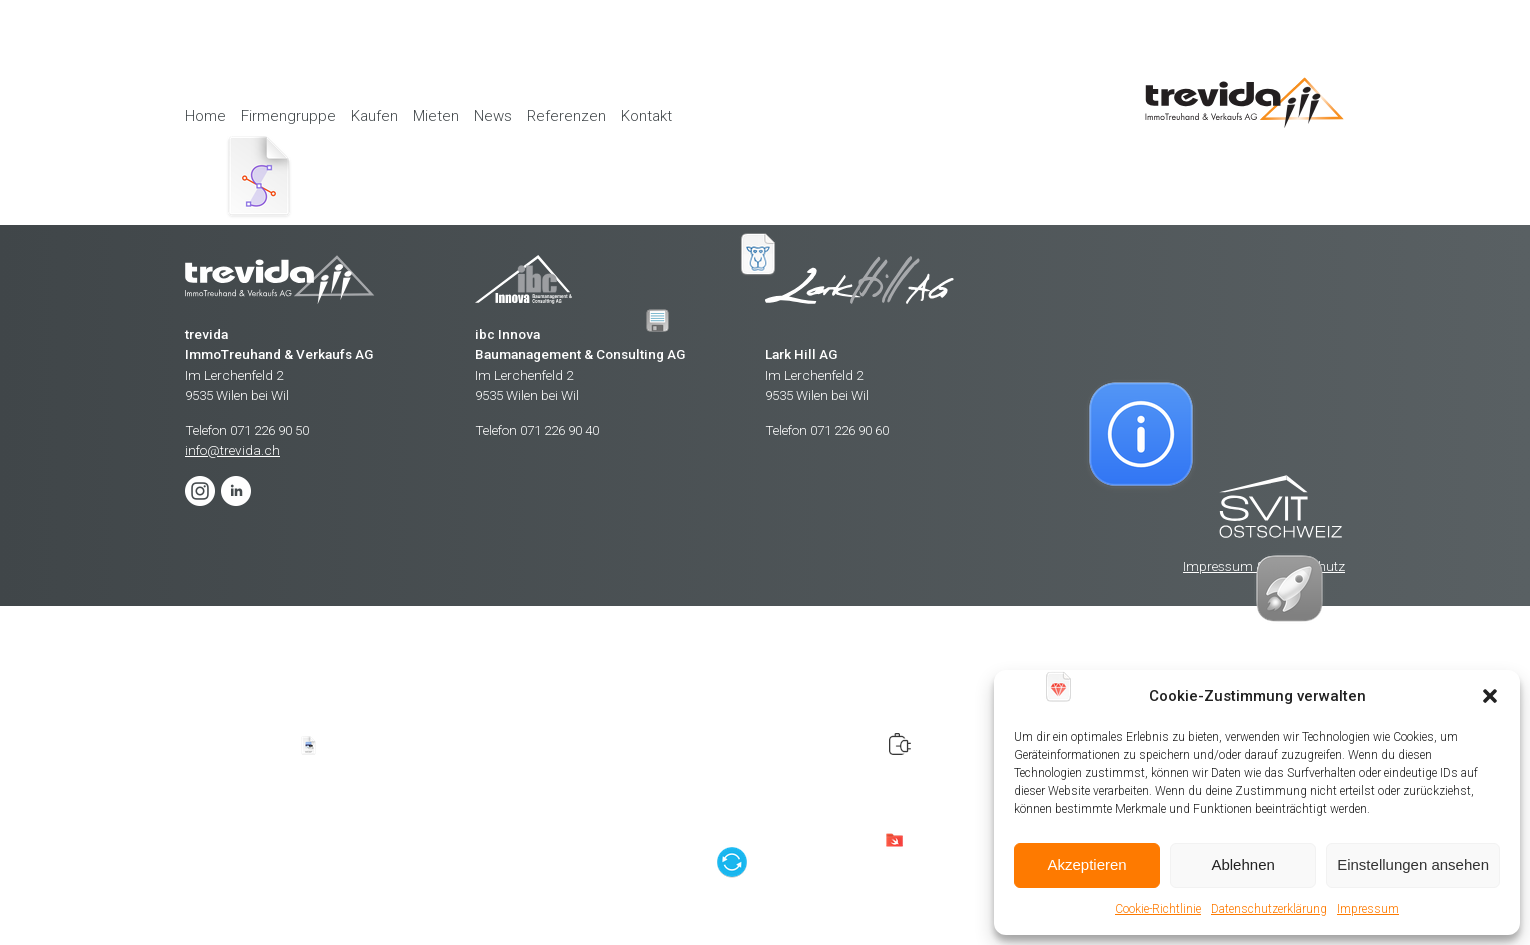 The image size is (1530, 945). Describe the element at coordinates (1058, 686) in the screenshot. I see `a ruby programming language source file` at that location.